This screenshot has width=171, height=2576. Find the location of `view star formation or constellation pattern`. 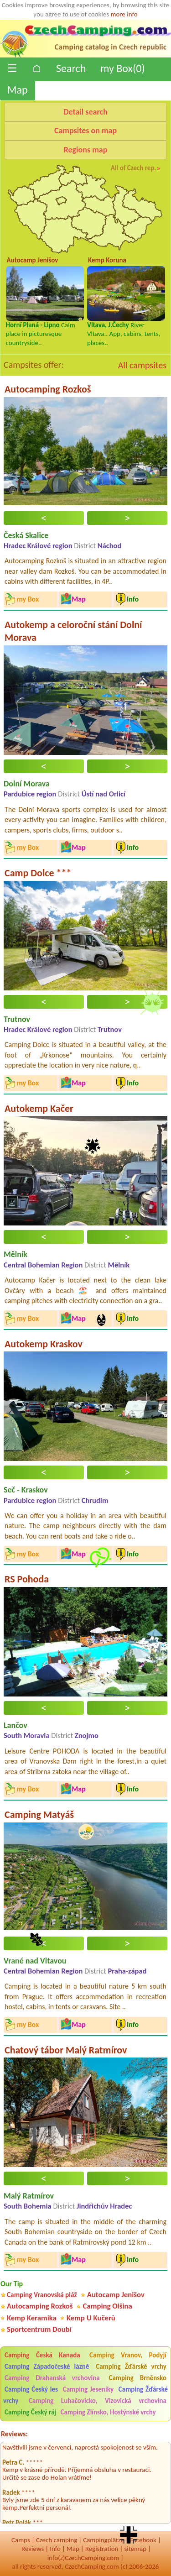

view star formation or constellation pattern is located at coordinates (93, 1146).